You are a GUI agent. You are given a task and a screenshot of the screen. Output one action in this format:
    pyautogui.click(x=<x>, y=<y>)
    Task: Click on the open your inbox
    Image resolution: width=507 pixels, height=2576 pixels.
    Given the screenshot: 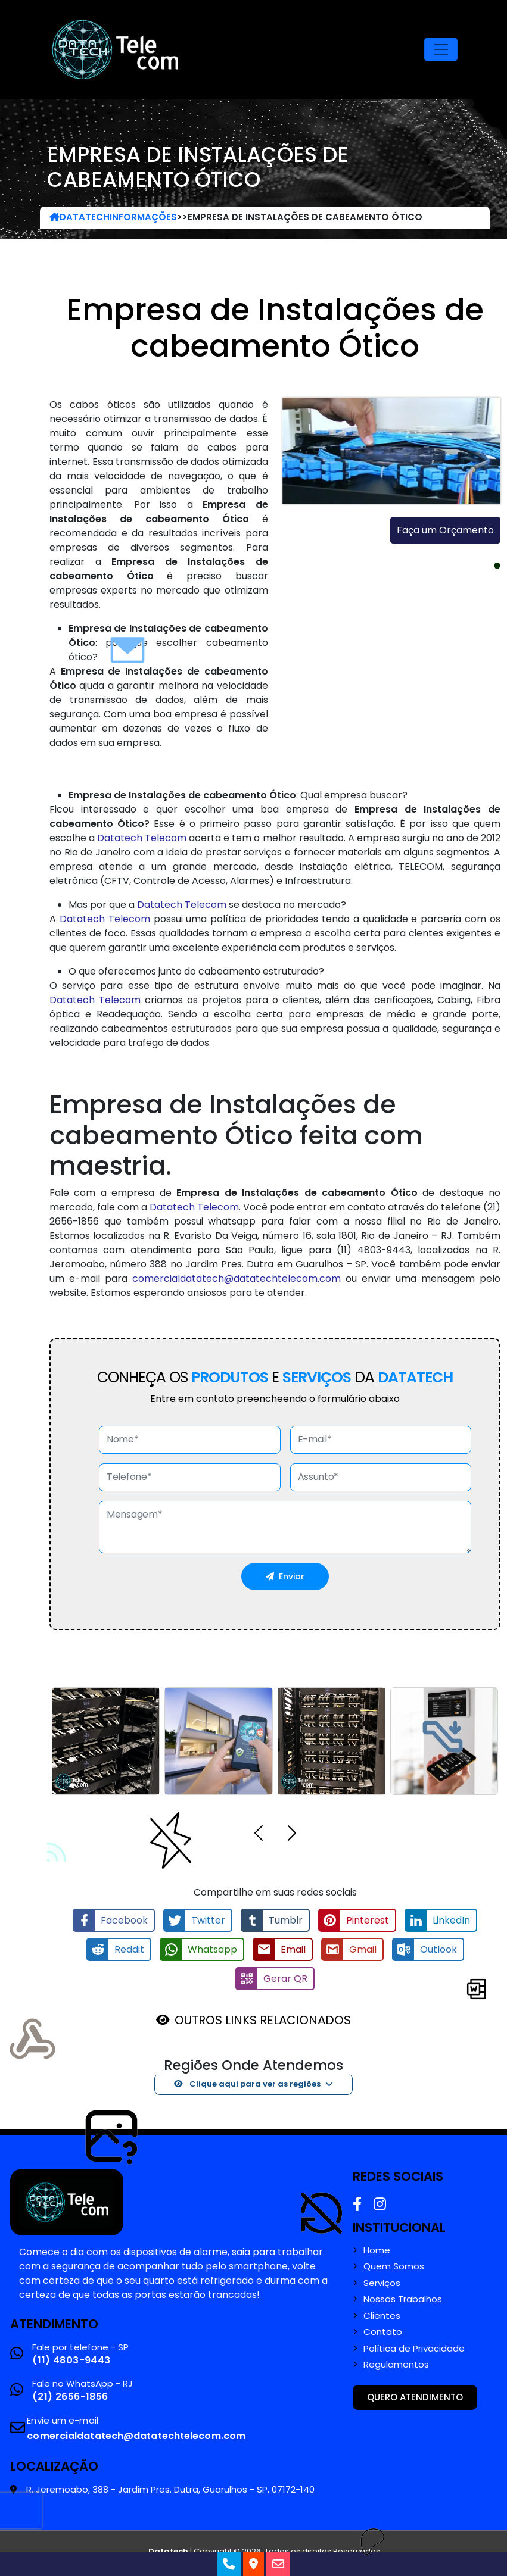 What is the action you would take?
    pyautogui.click(x=127, y=650)
    